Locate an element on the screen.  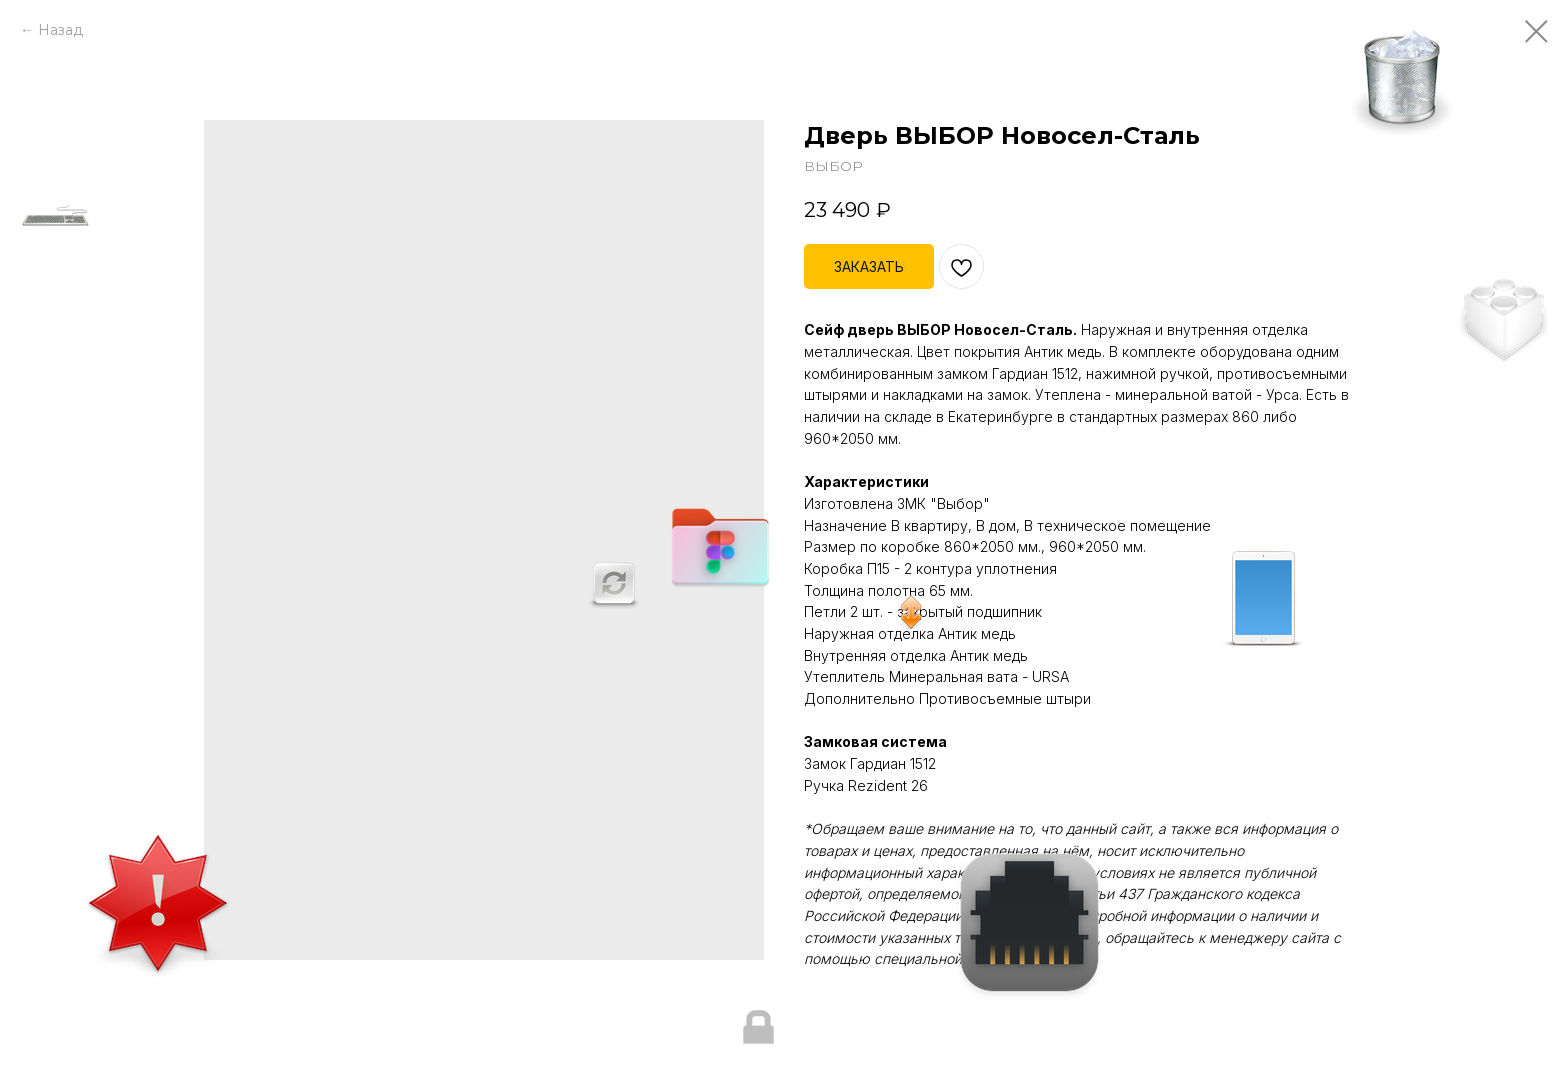
open folder containing figma design files is located at coordinates (720, 549).